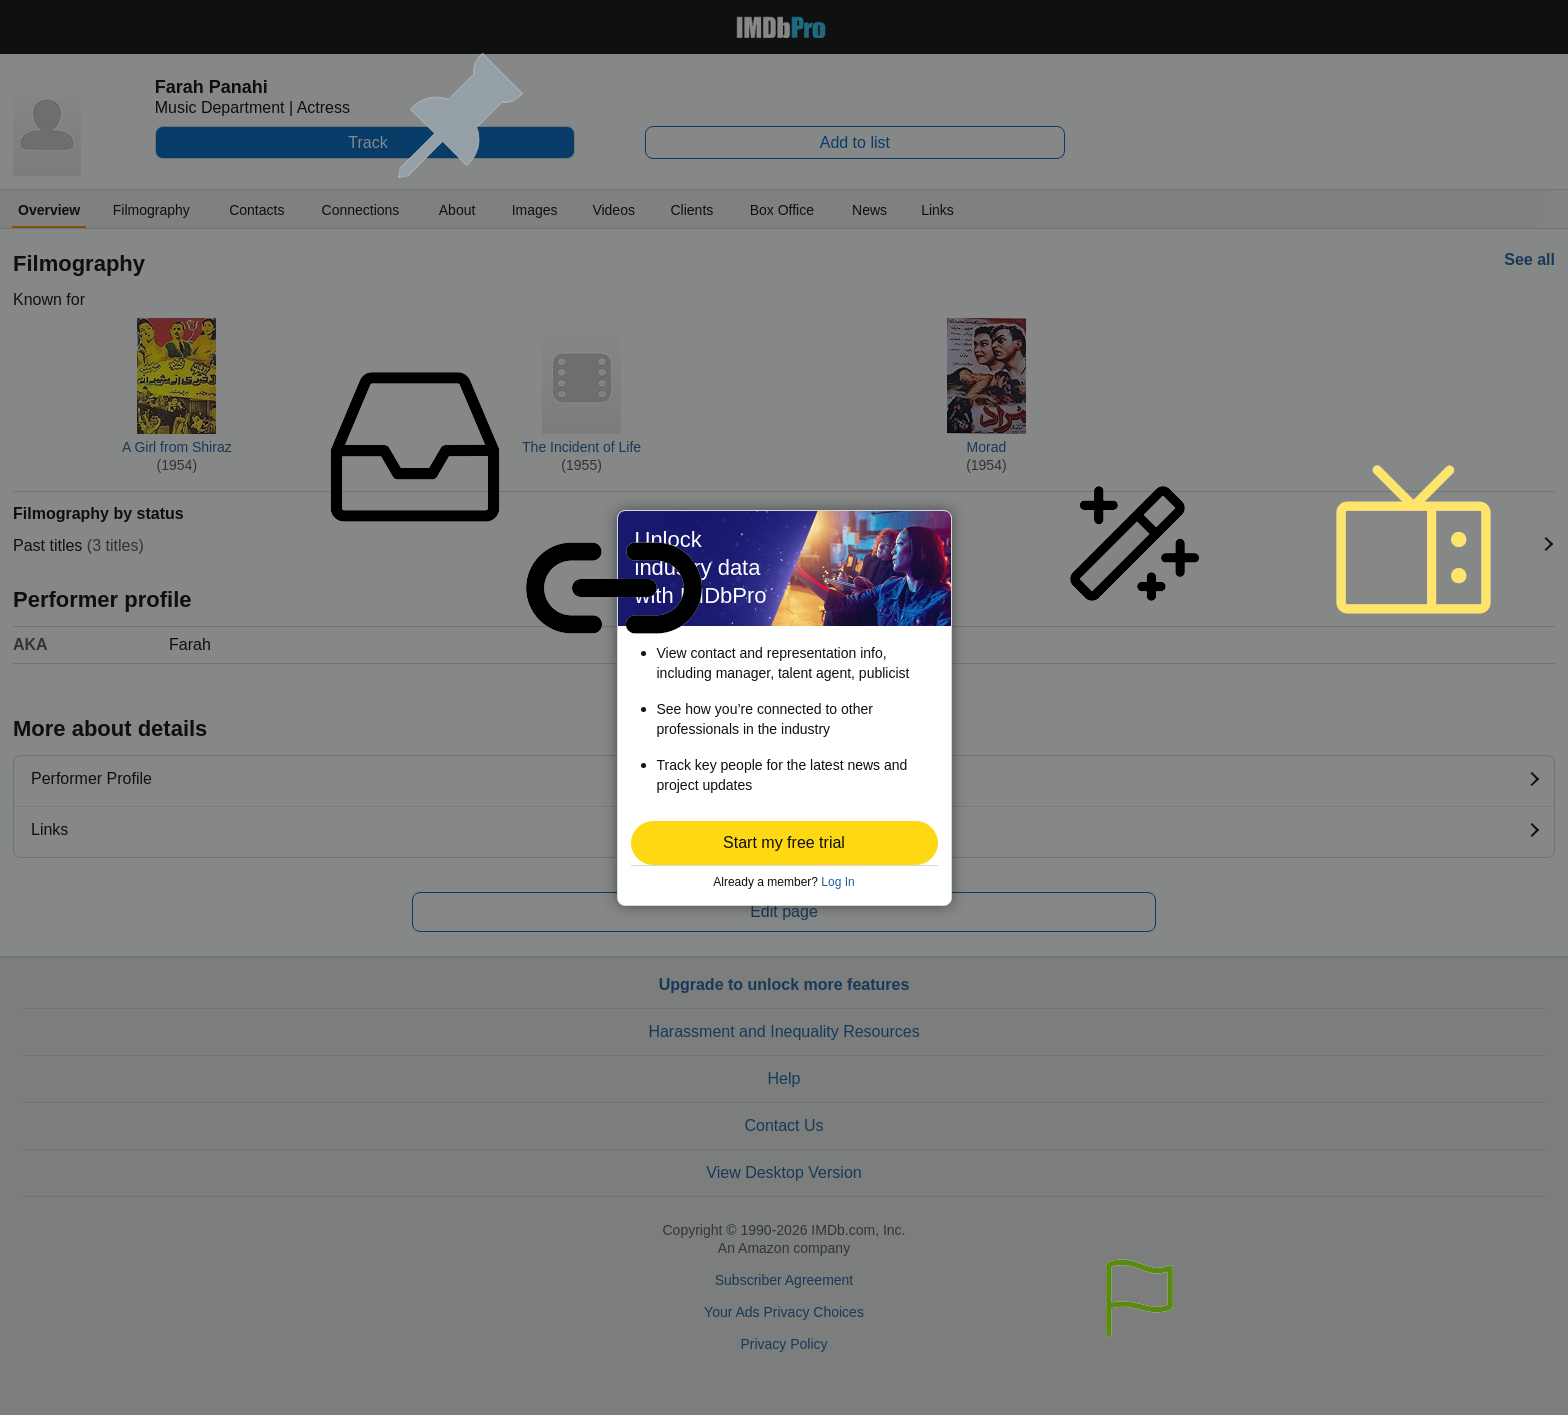  Describe the element at coordinates (1127, 543) in the screenshot. I see `apply auto-enhance or smart adjustments` at that location.